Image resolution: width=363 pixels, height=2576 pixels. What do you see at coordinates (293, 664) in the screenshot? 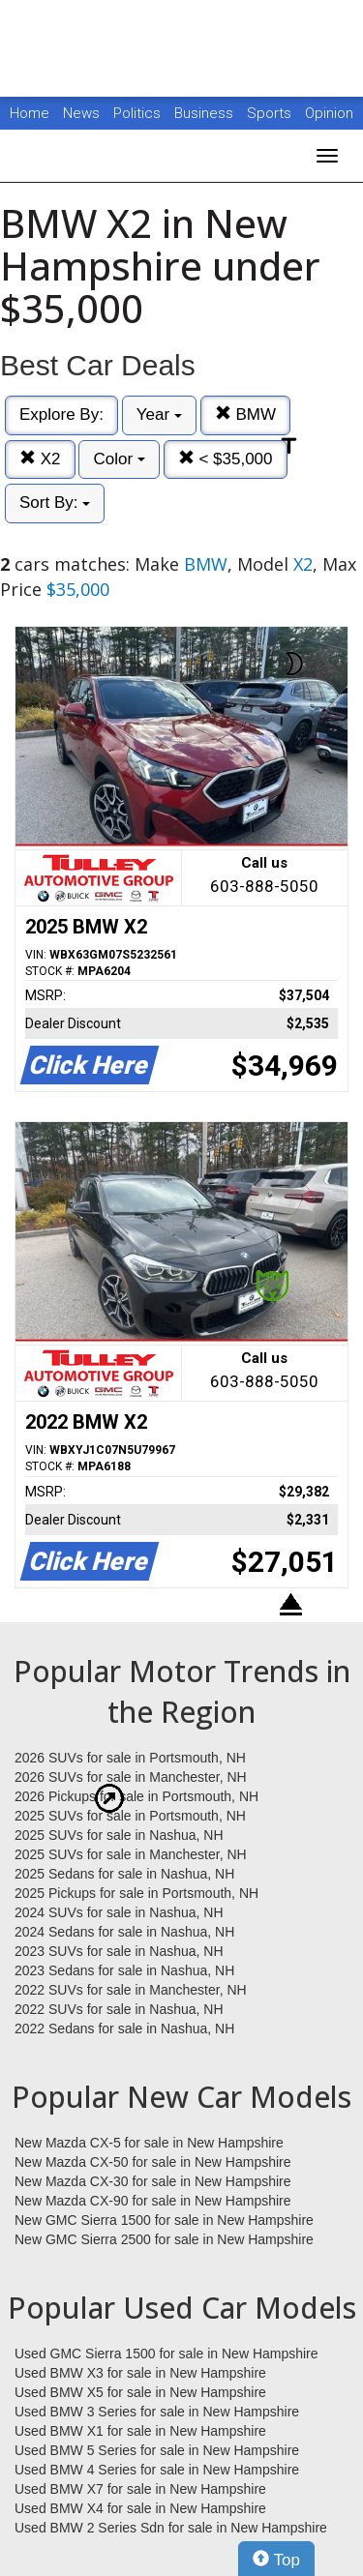
I see `toggle dark mode or night theme` at bounding box center [293, 664].